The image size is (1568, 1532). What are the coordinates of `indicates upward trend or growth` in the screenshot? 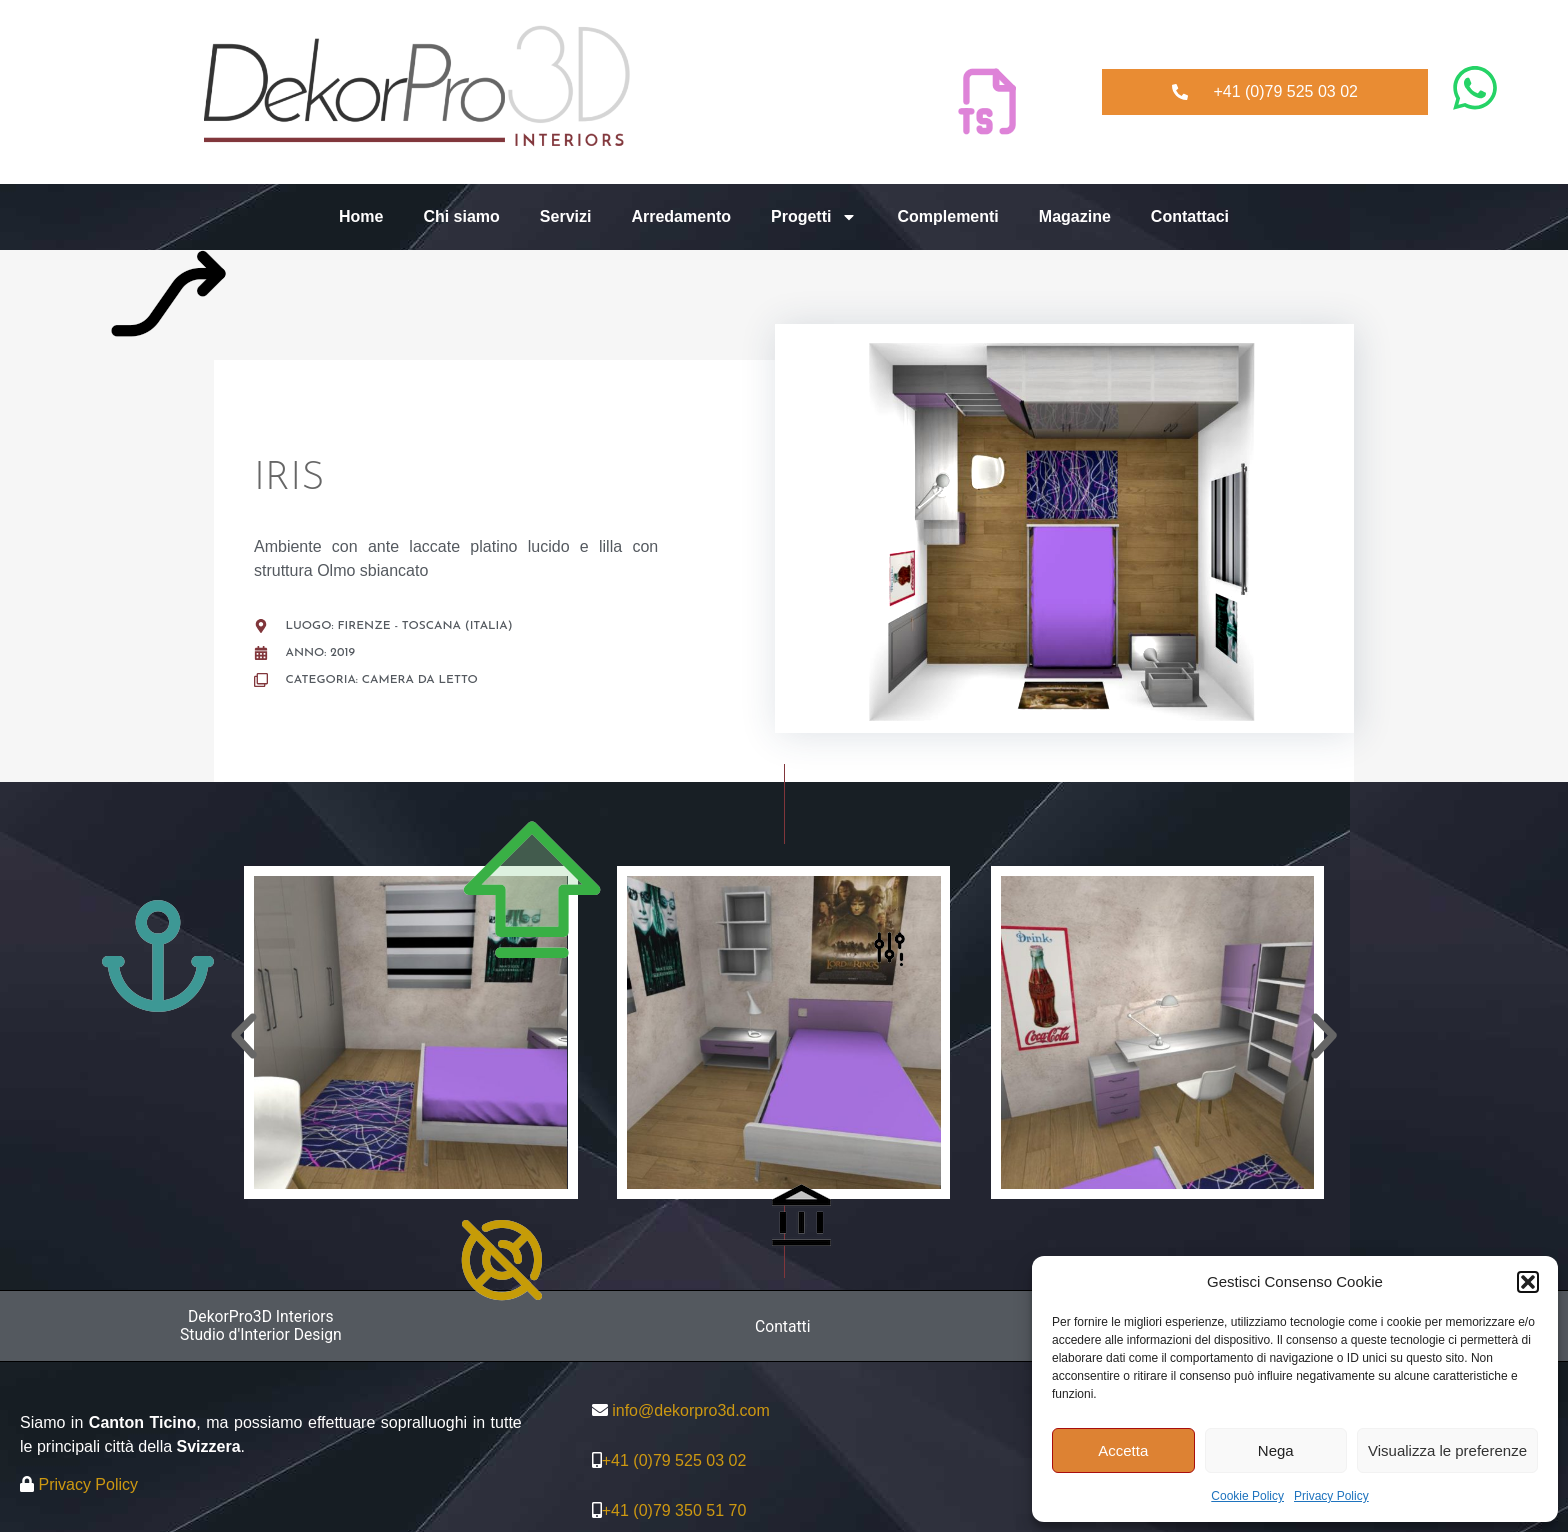 It's located at (168, 296).